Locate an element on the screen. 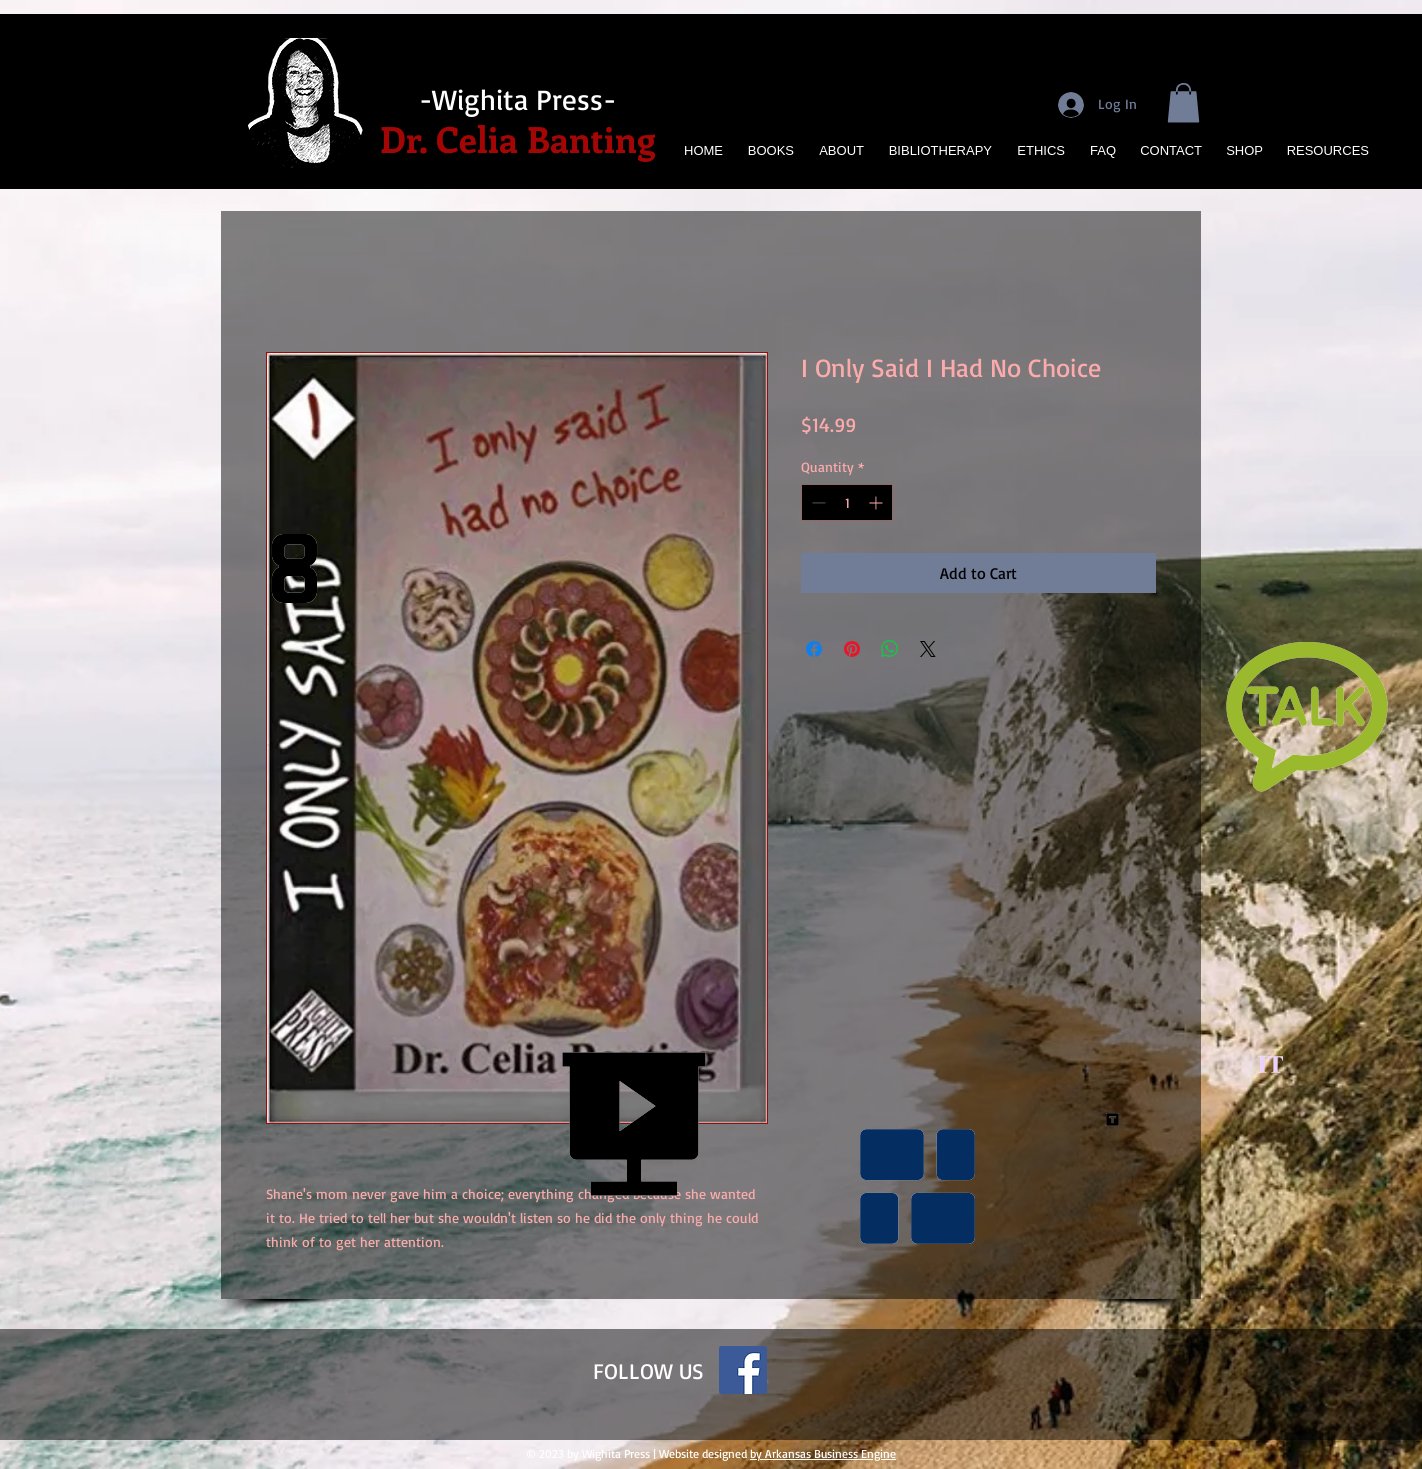 This screenshot has width=1422, height=1469. open the Eight Sleep app is located at coordinates (294, 568).